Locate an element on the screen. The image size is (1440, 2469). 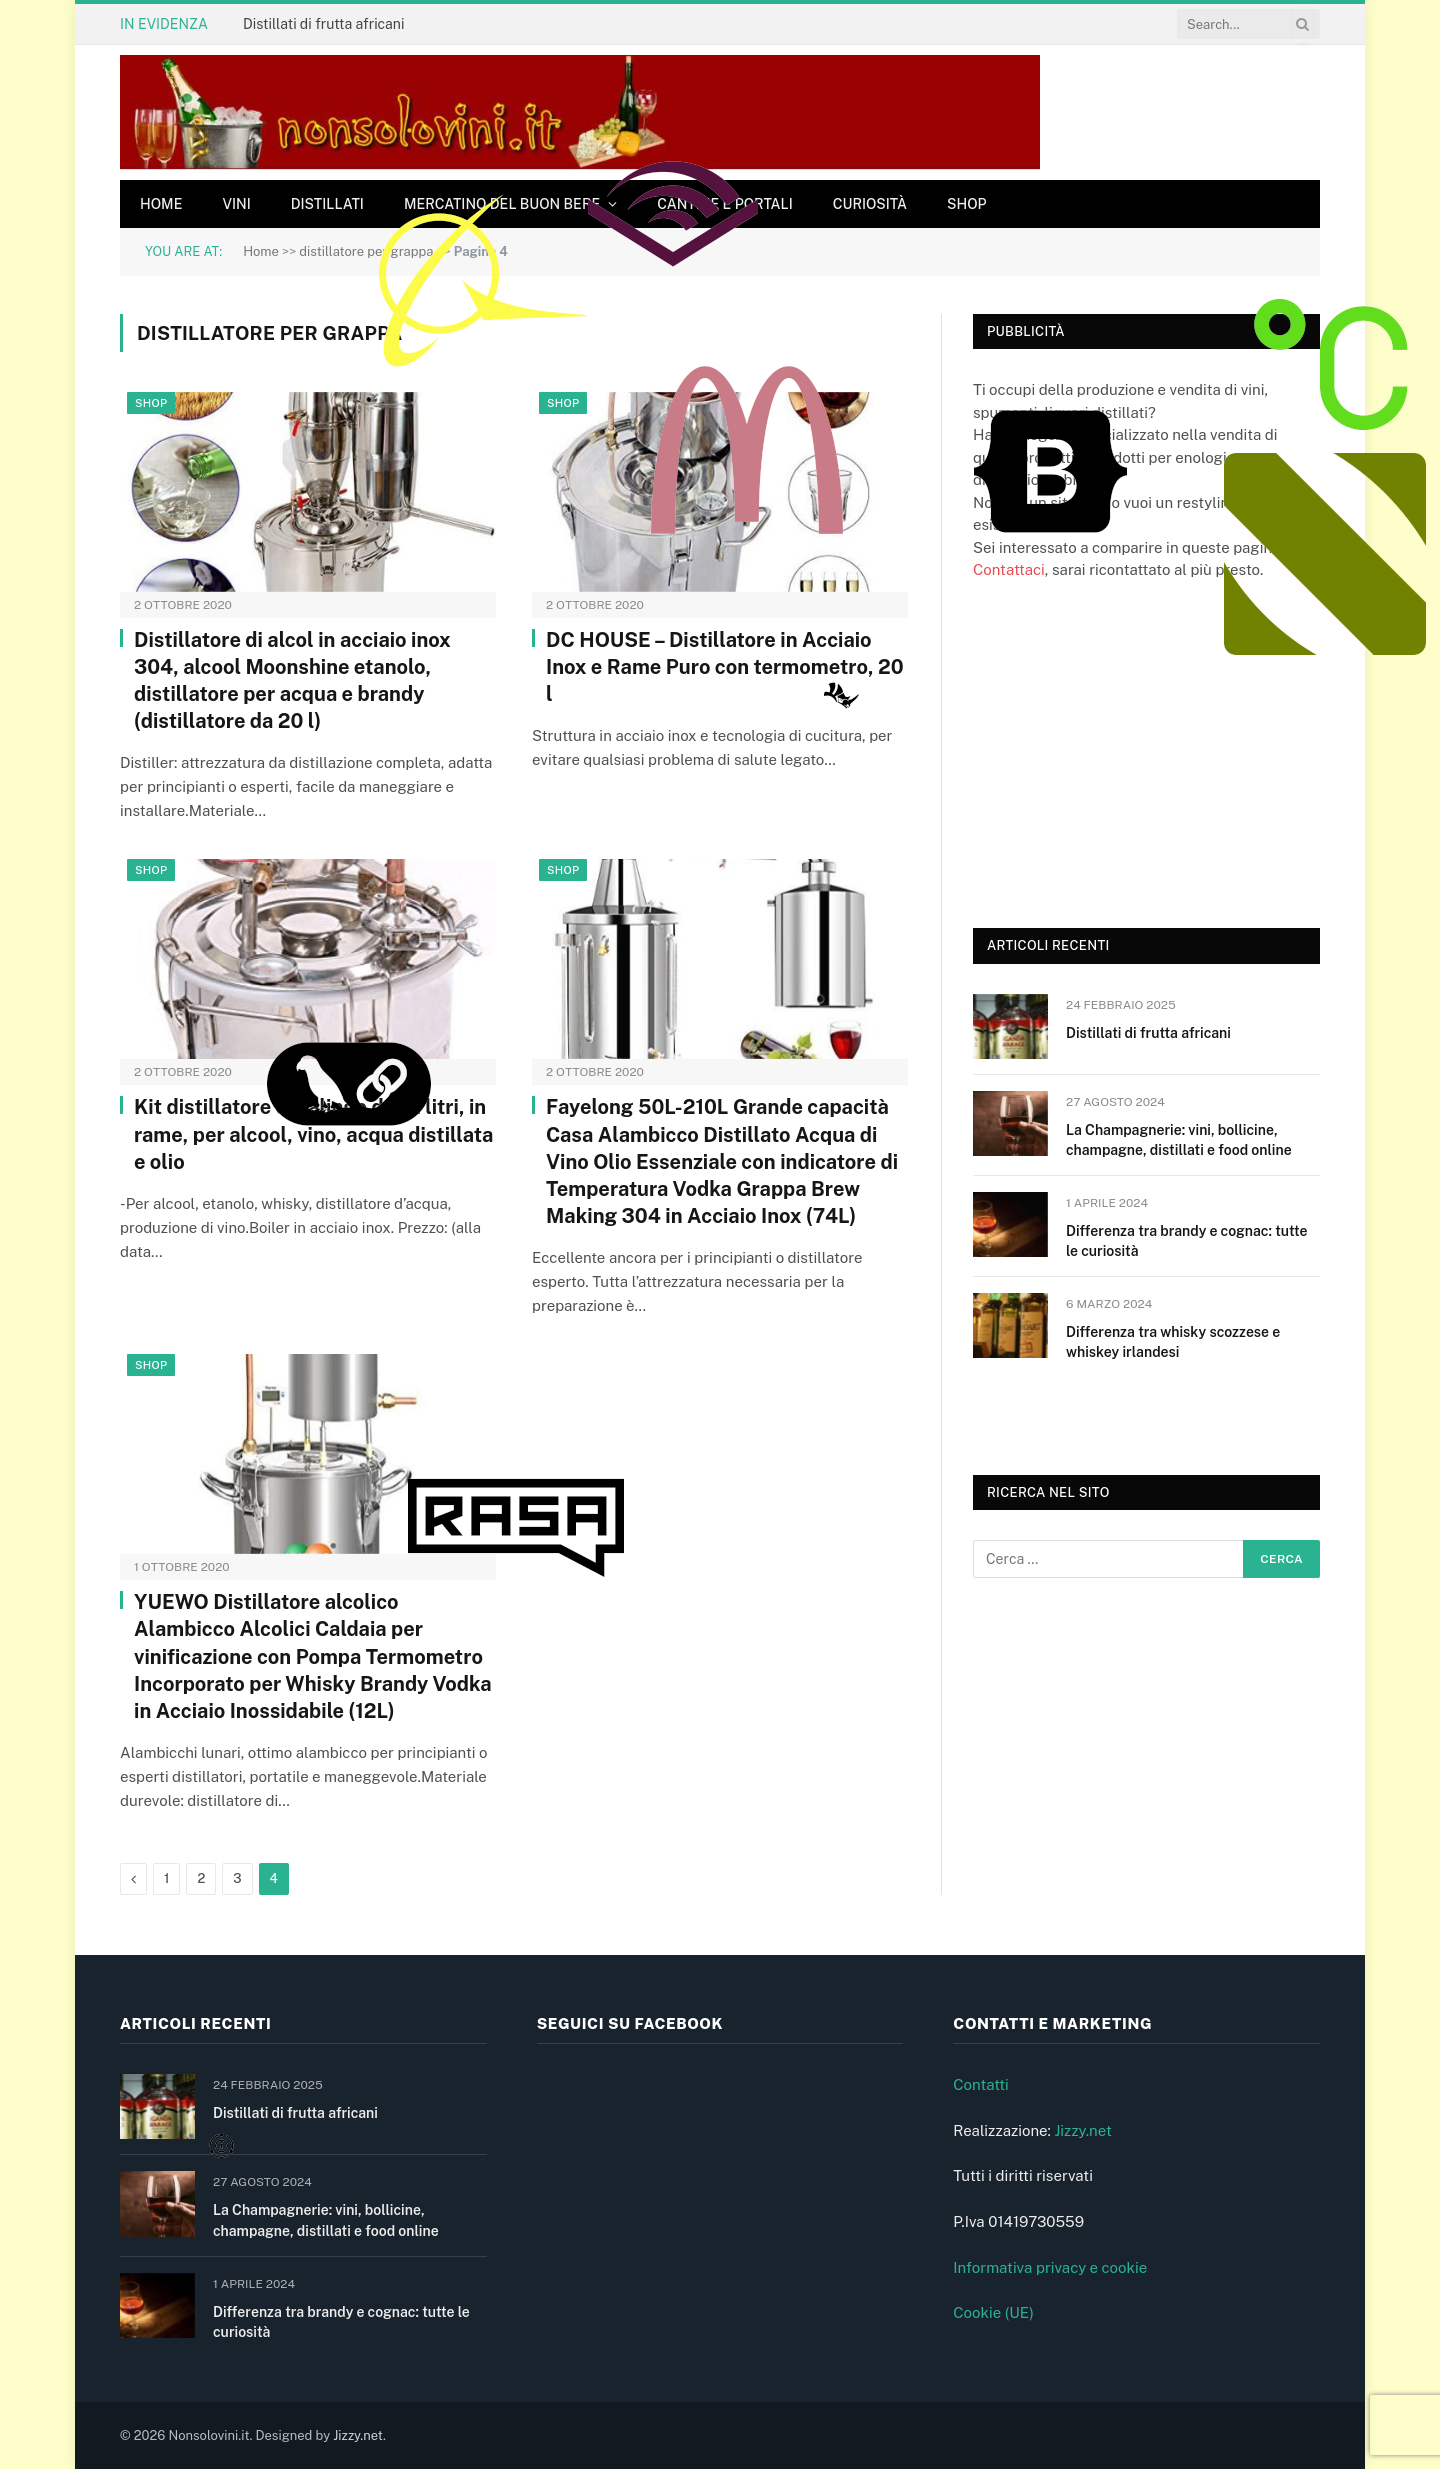
open Apple News app is located at coordinates (1325, 554).